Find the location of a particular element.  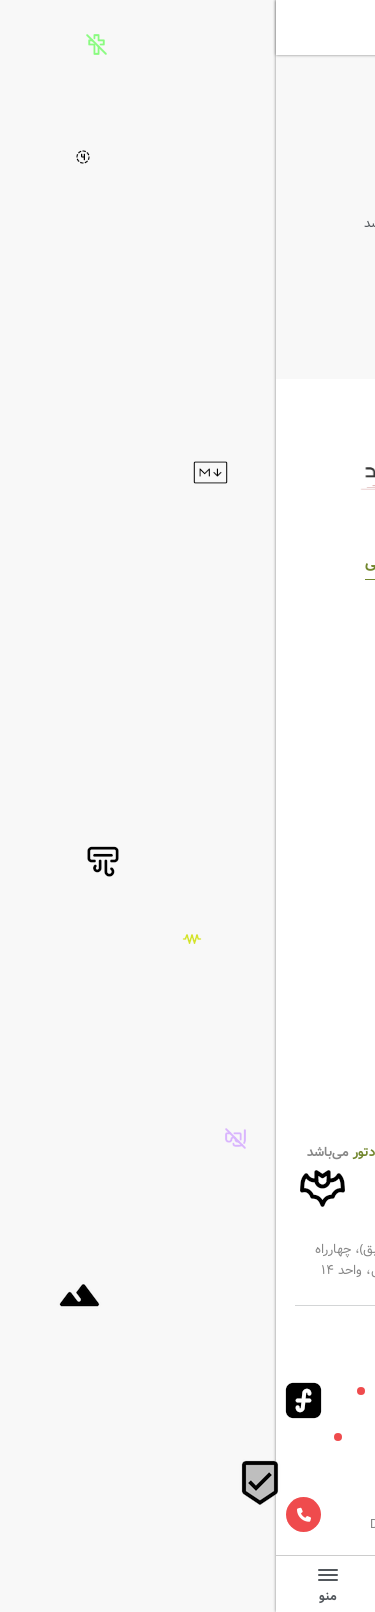

view terrain or topographic map layer is located at coordinates (79, 1294).